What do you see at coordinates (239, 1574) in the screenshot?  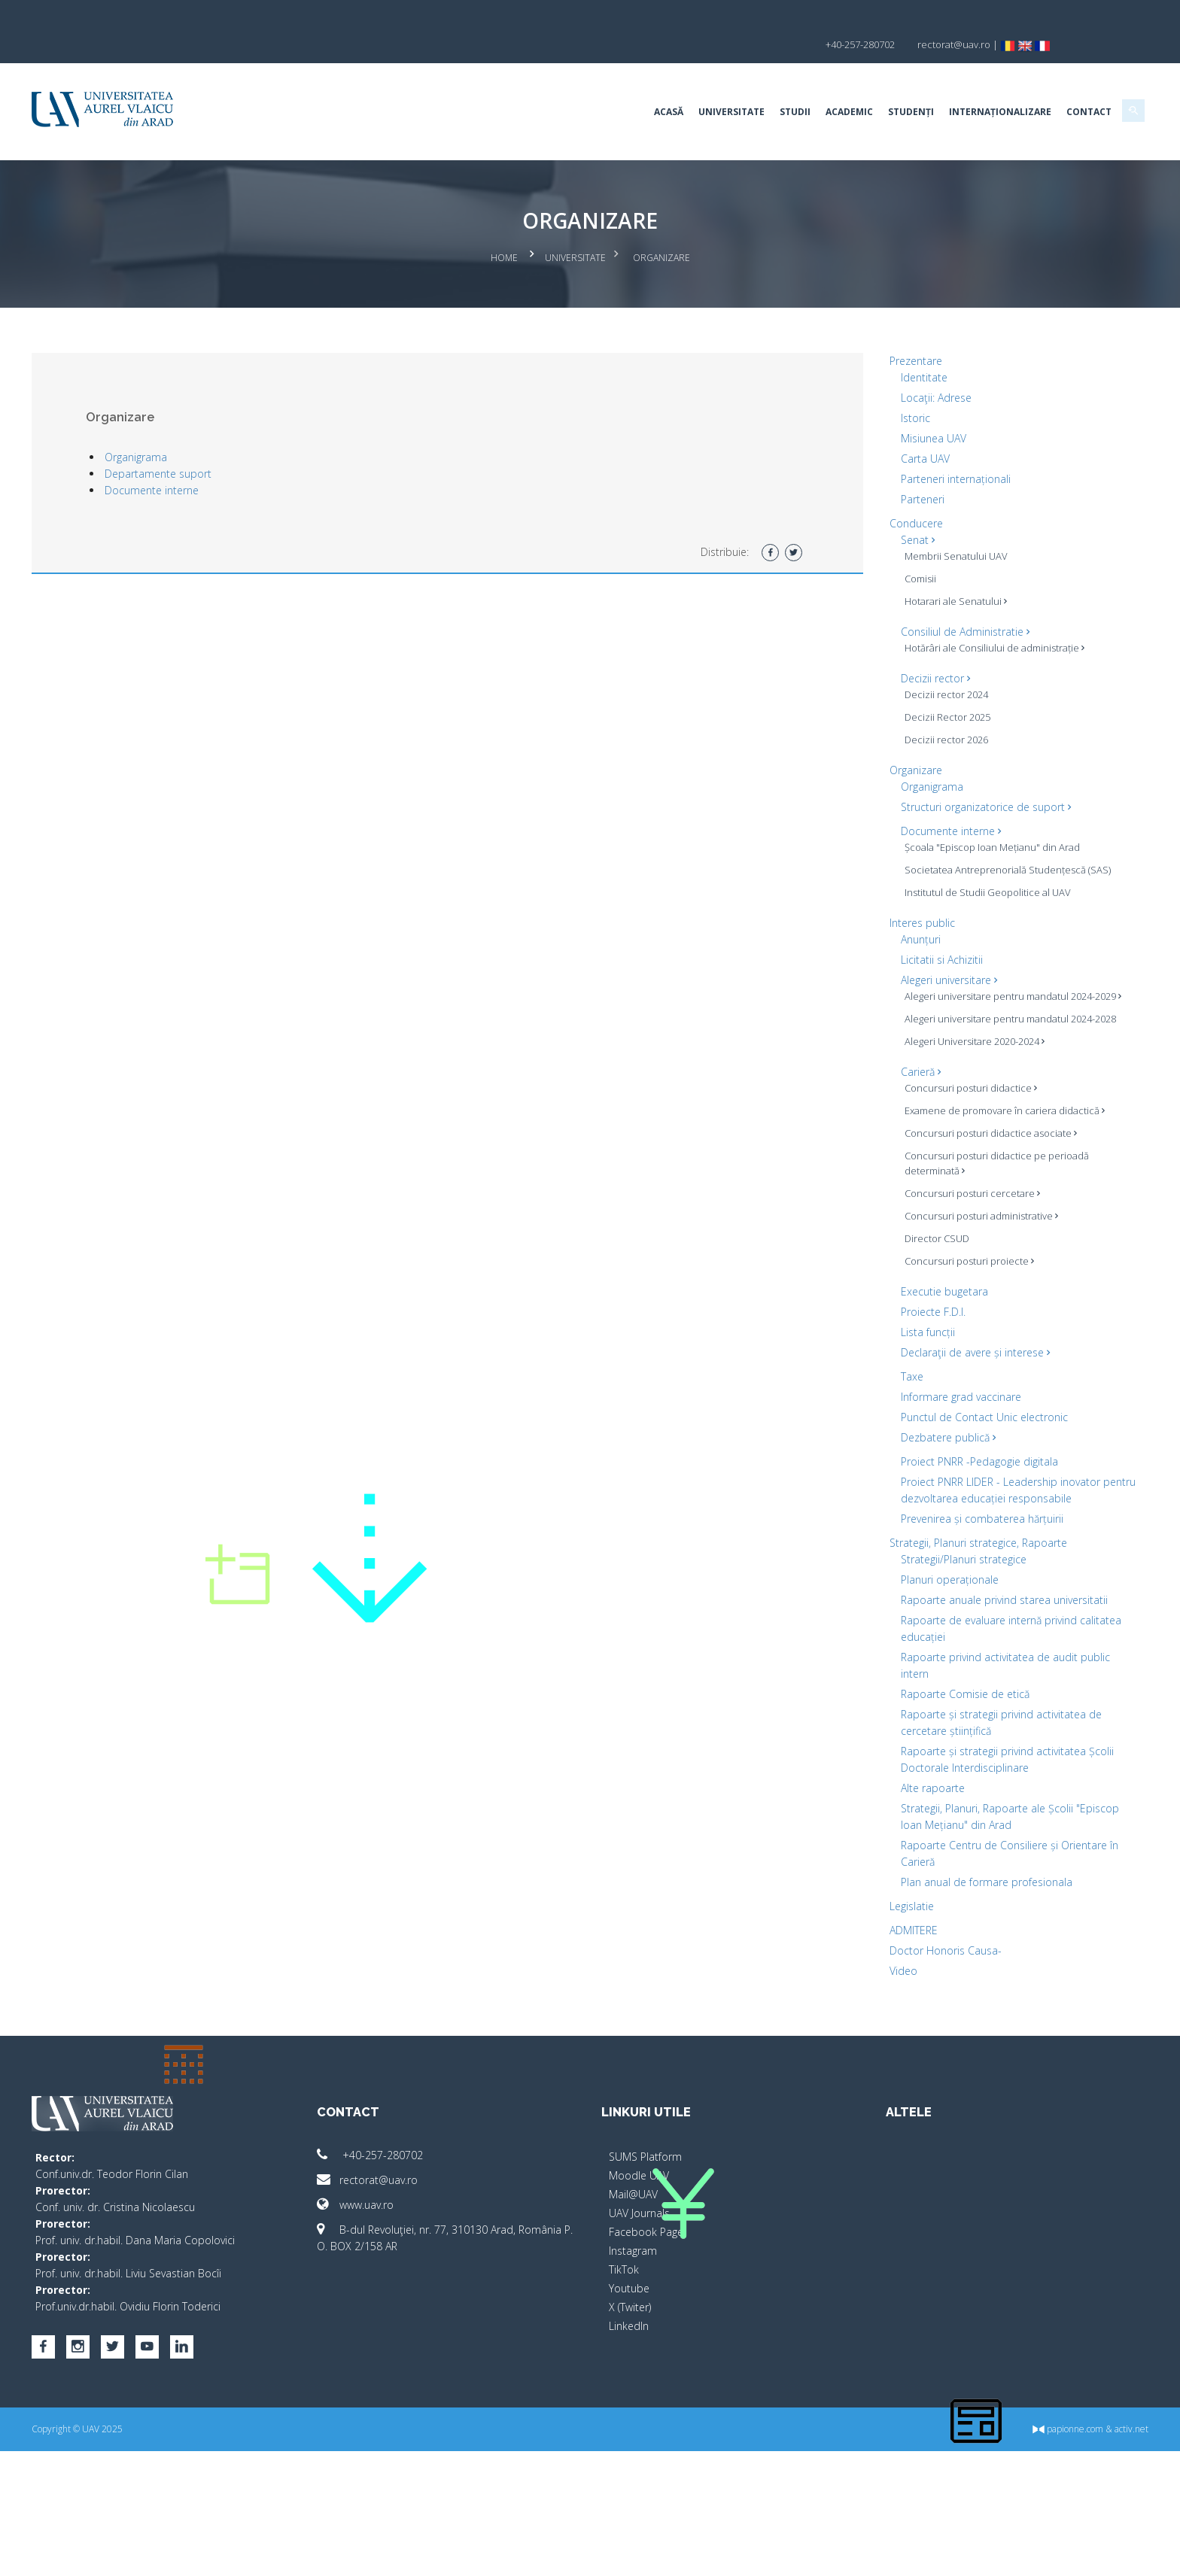 I see `open a new empty window` at bounding box center [239, 1574].